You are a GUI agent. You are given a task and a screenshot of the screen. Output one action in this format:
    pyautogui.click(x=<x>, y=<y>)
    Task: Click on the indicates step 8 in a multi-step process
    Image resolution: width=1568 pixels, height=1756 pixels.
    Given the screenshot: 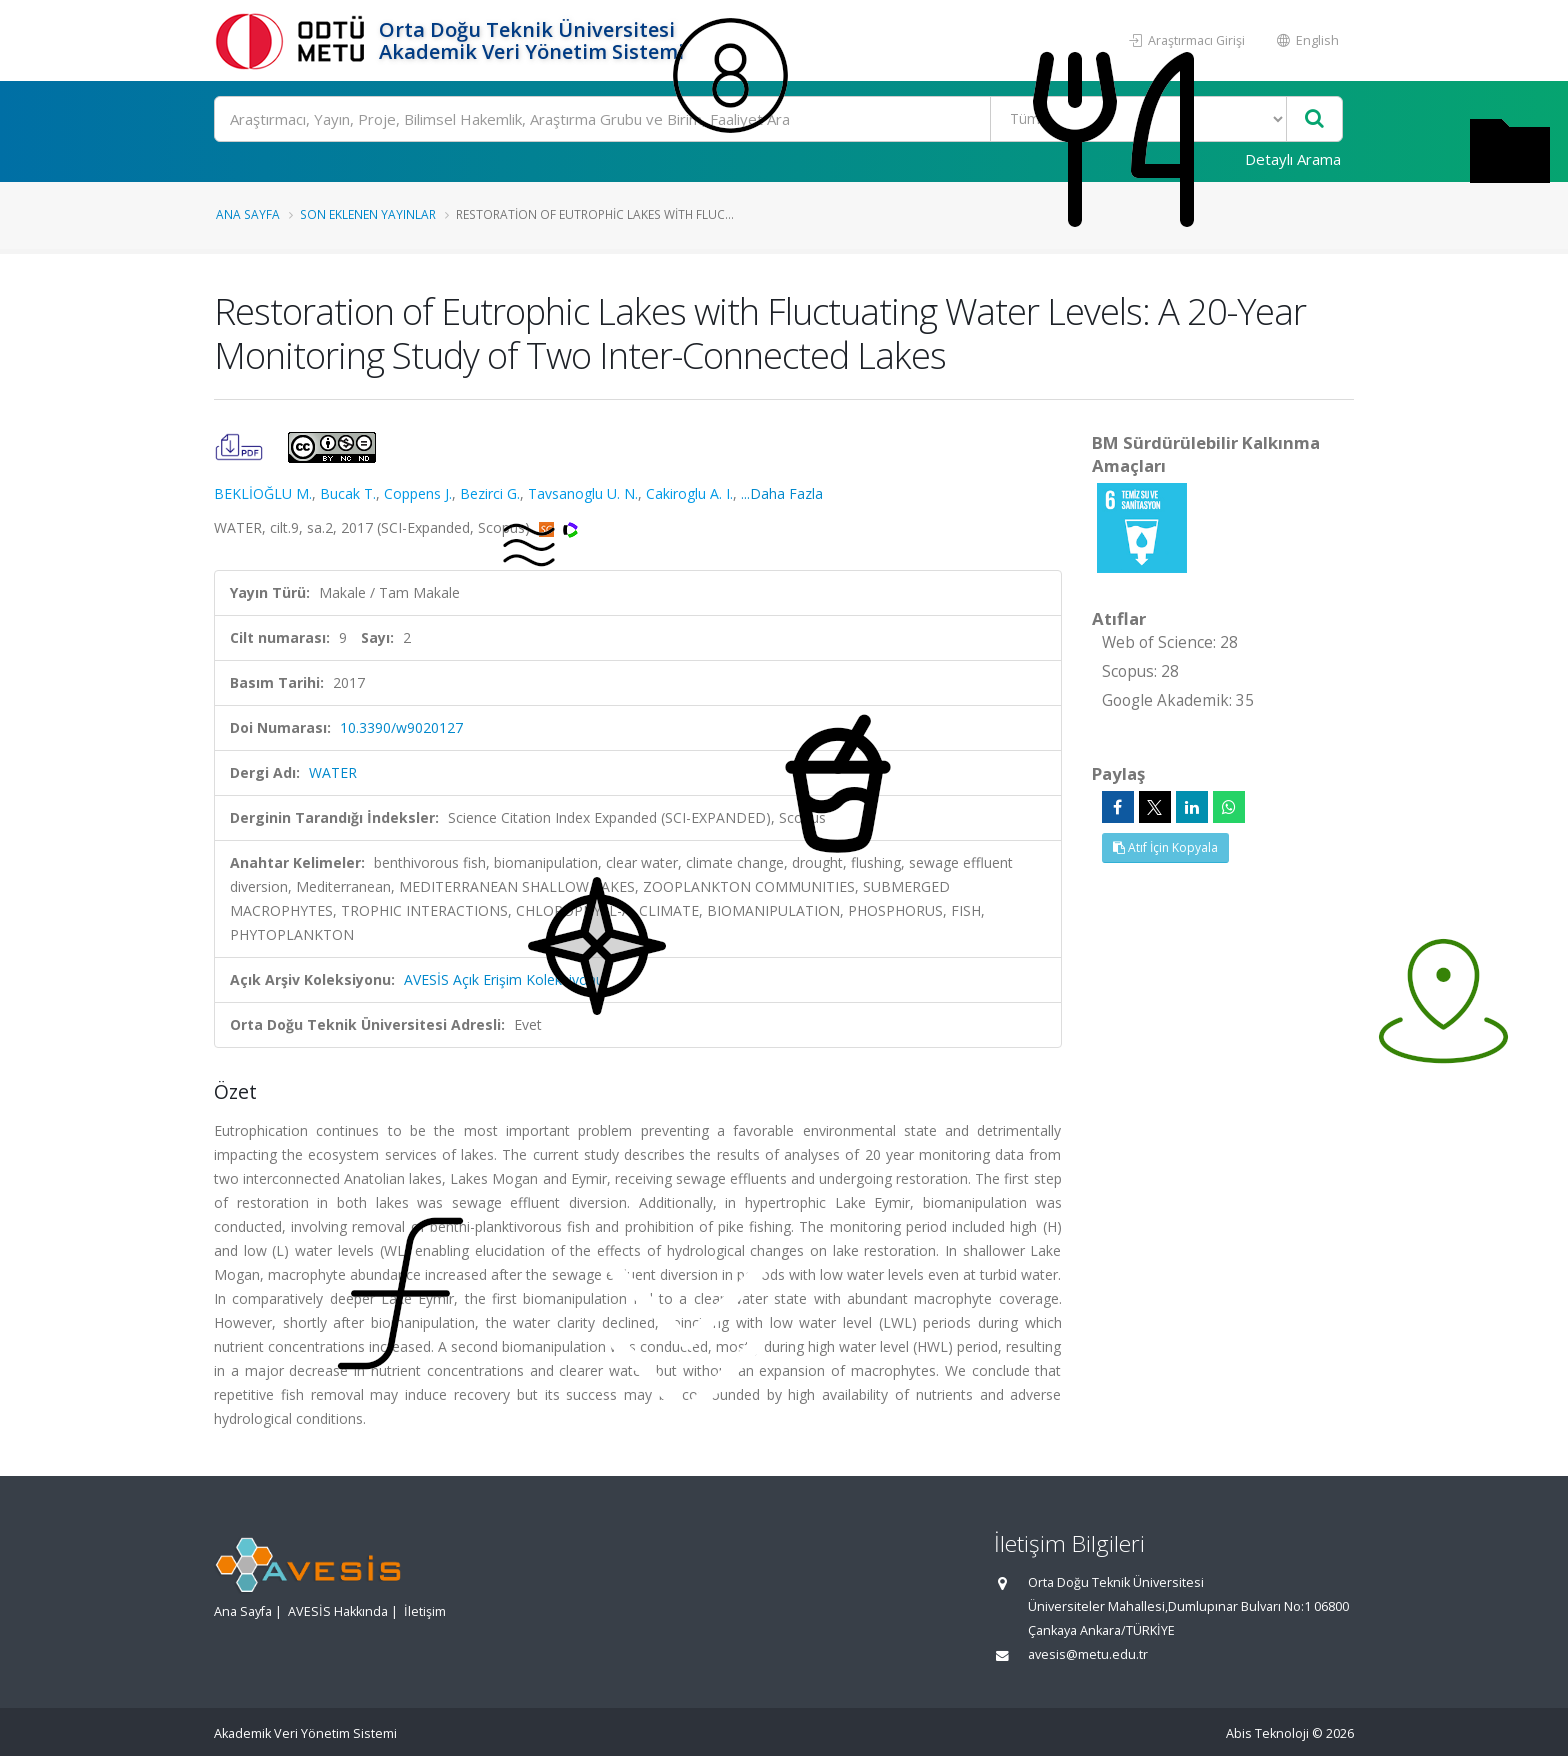 What is the action you would take?
    pyautogui.click(x=730, y=75)
    